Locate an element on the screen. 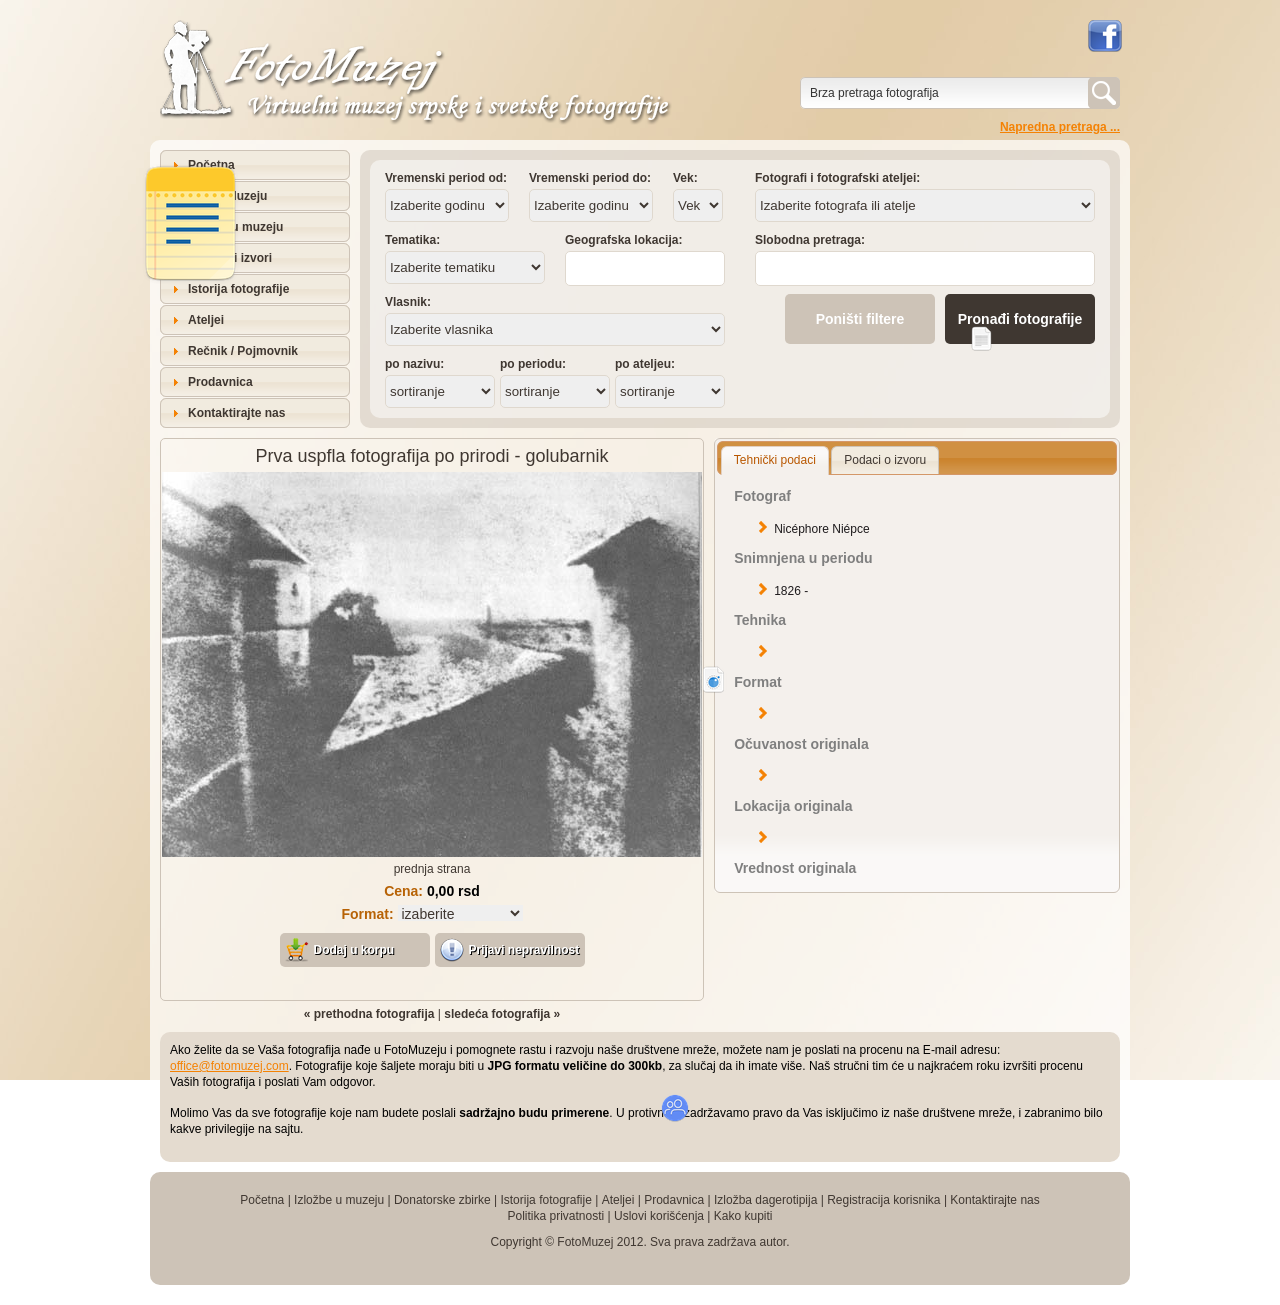 This screenshot has height=1305, width=1280. lua script file is located at coordinates (713, 679).